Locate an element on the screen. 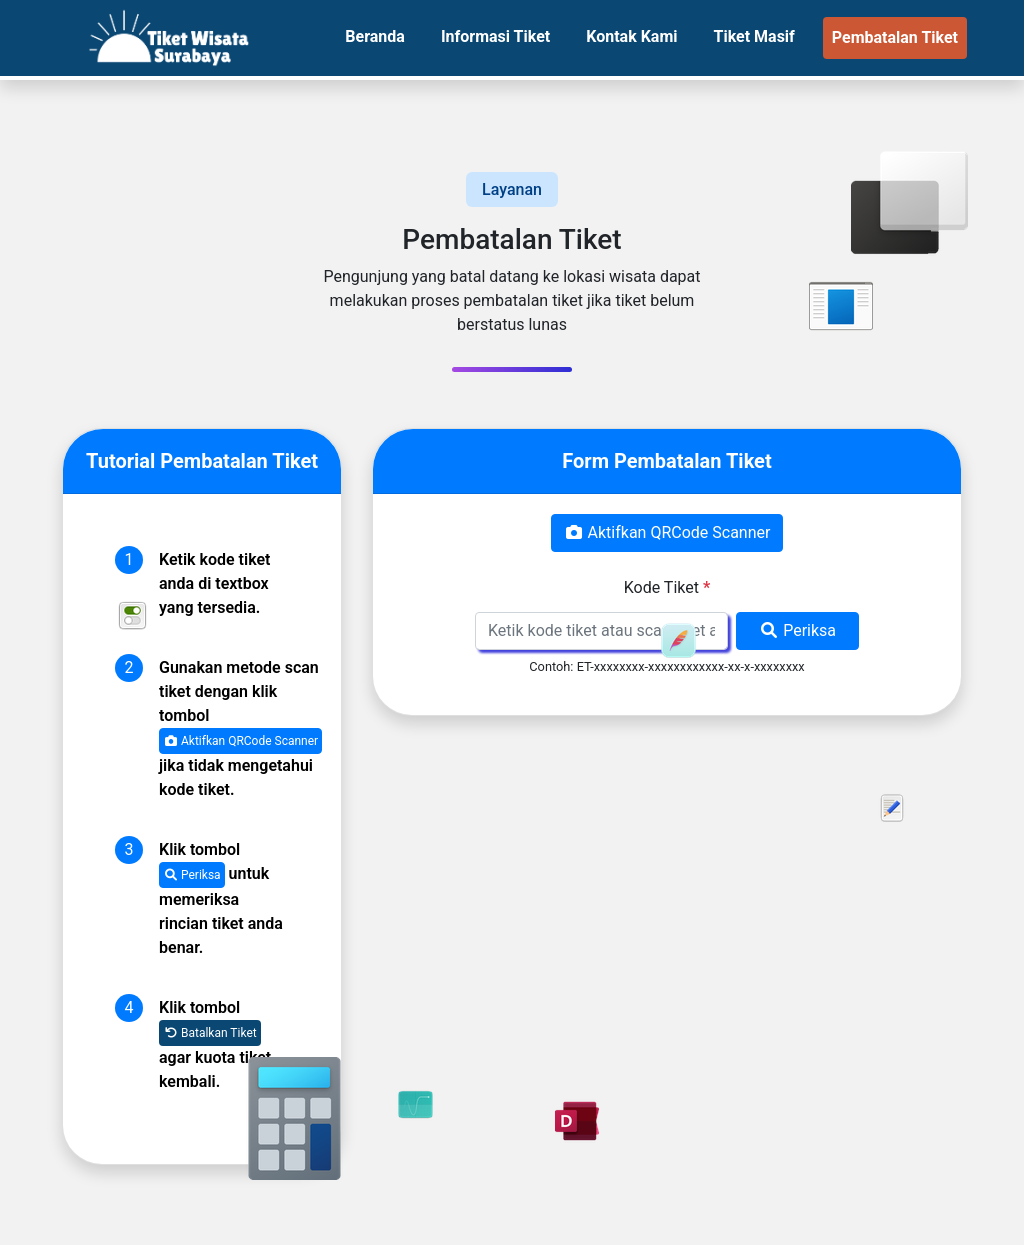 The width and height of the screenshot is (1024, 1245). launch apache jmeter application is located at coordinates (678, 640).